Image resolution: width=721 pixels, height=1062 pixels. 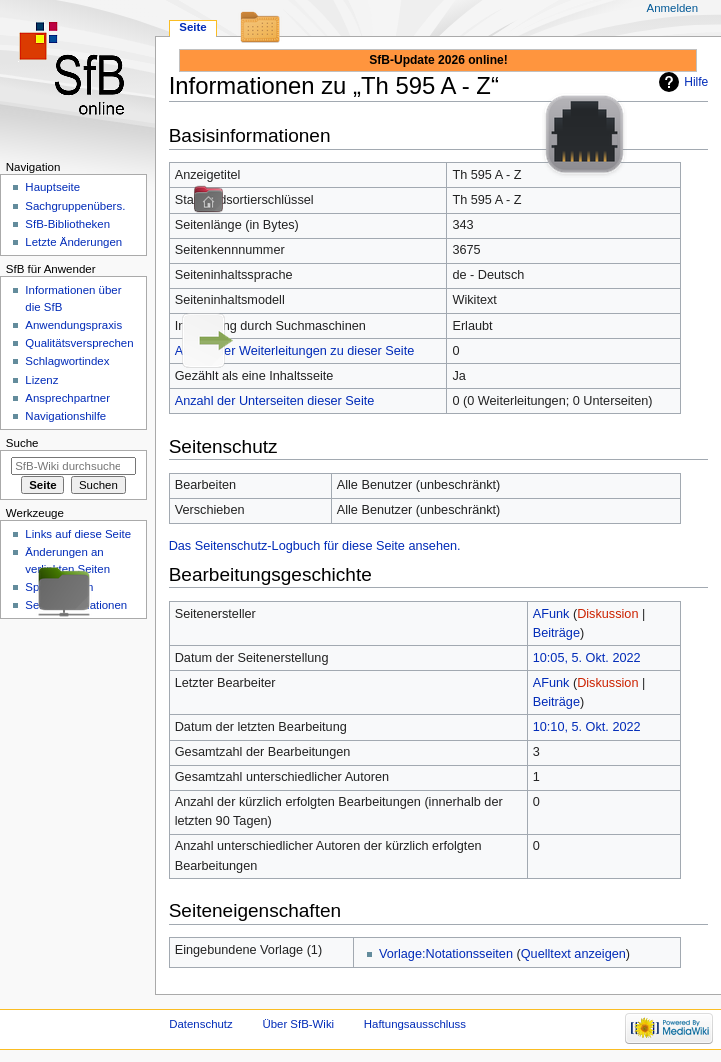 What do you see at coordinates (260, 28) in the screenshot?
I see `open the eatbiscuit application folder` at bounding box center [260, 28].